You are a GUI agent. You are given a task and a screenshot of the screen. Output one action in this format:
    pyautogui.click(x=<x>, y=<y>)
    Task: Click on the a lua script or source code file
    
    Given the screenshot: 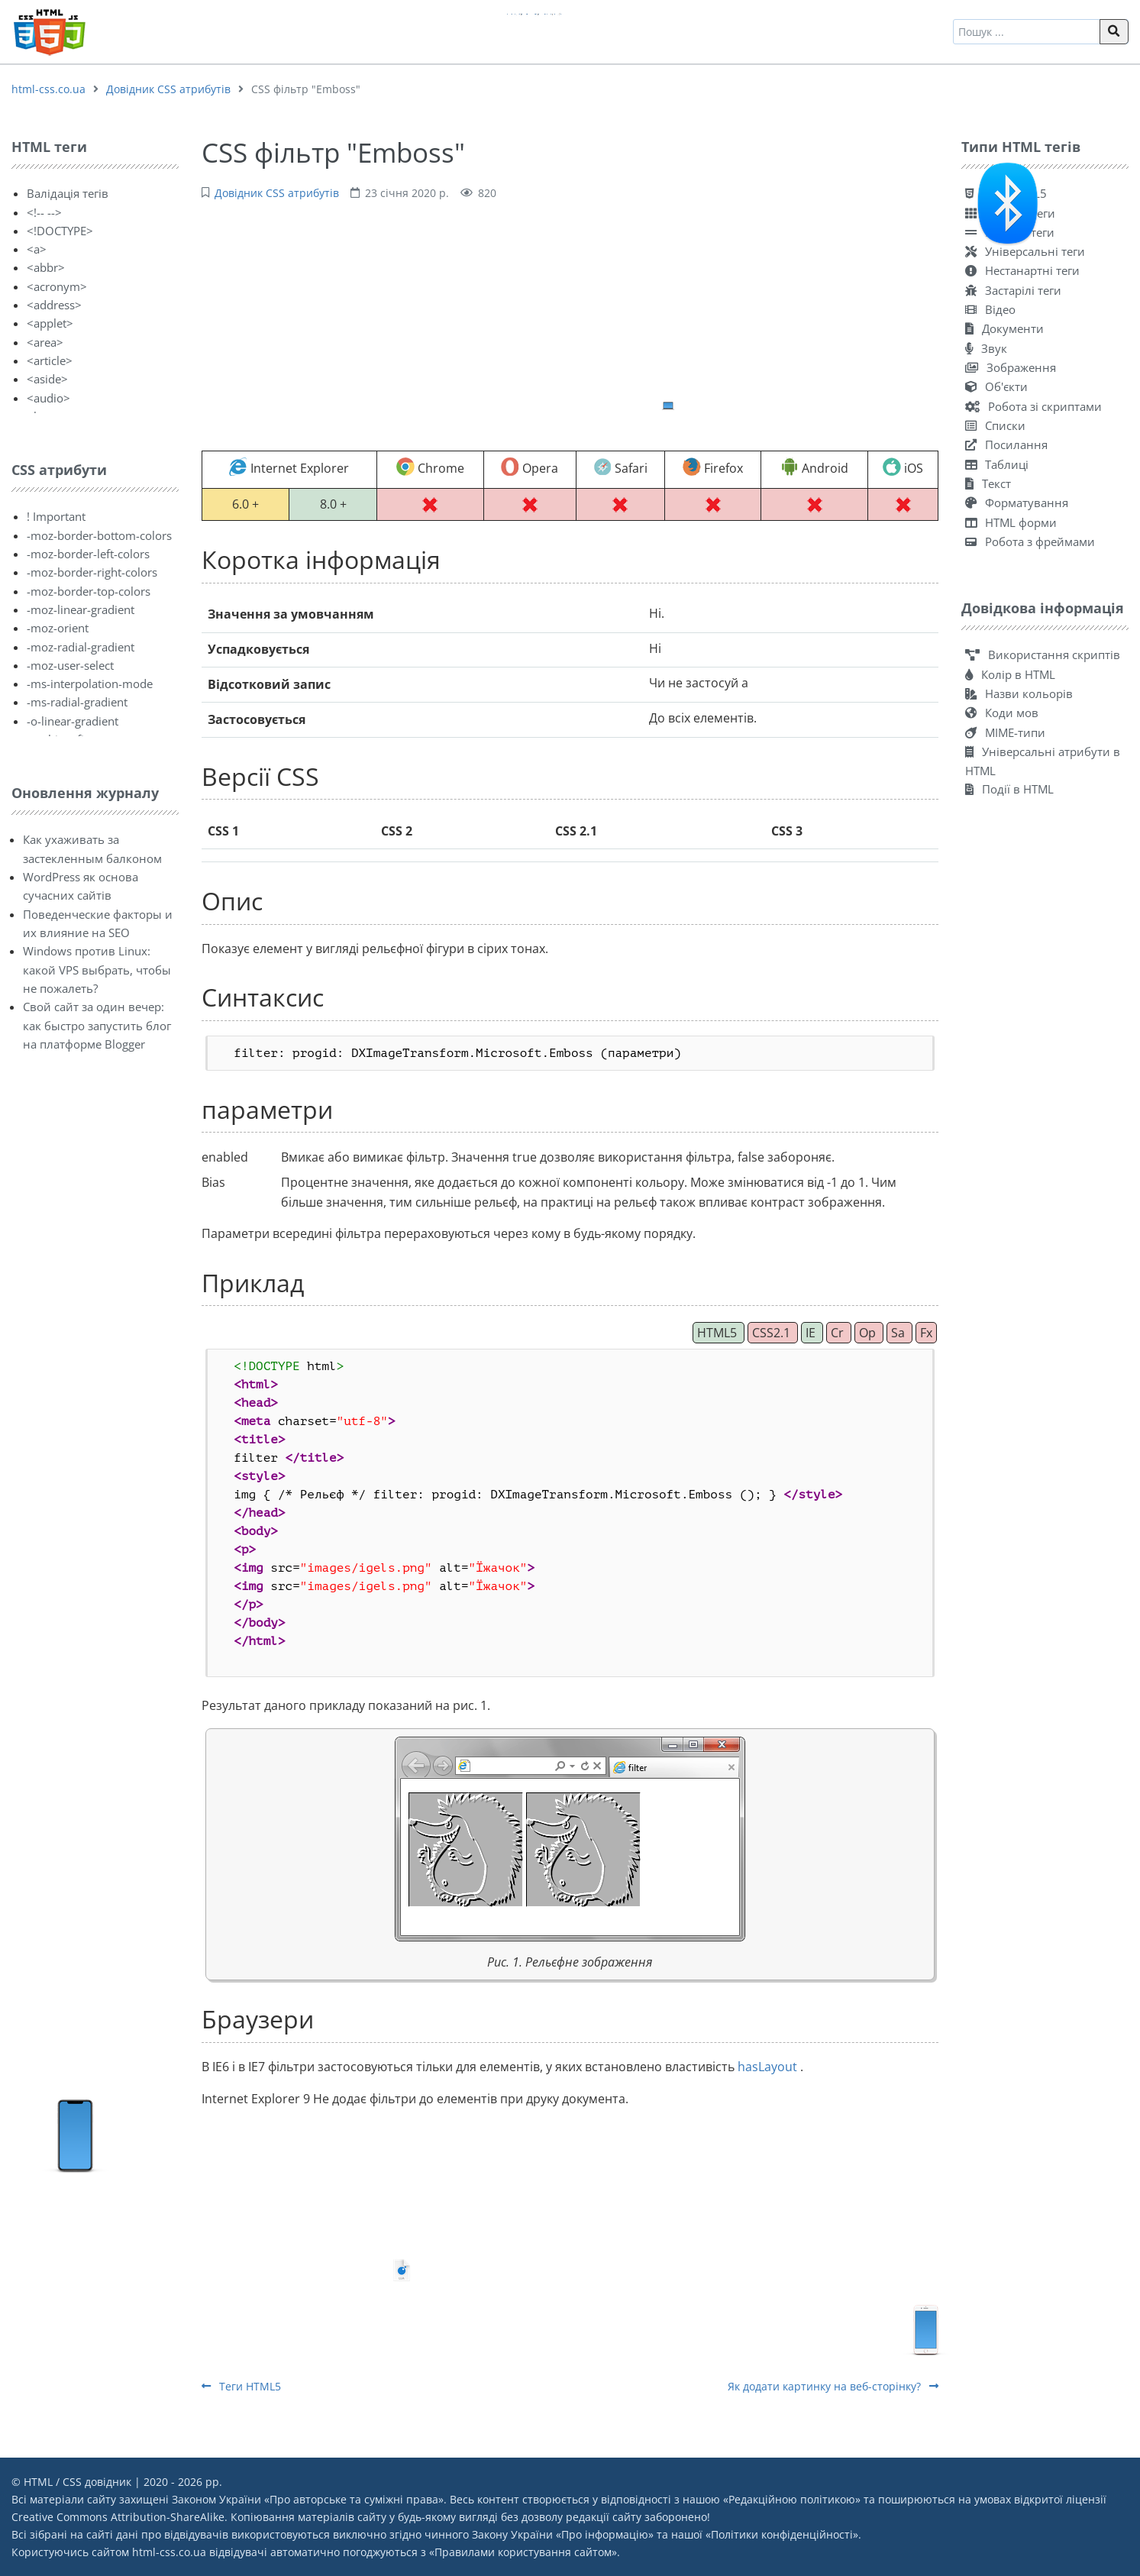 What is the action you would take?
    pyautogui.click(x=402, y=2271)
    